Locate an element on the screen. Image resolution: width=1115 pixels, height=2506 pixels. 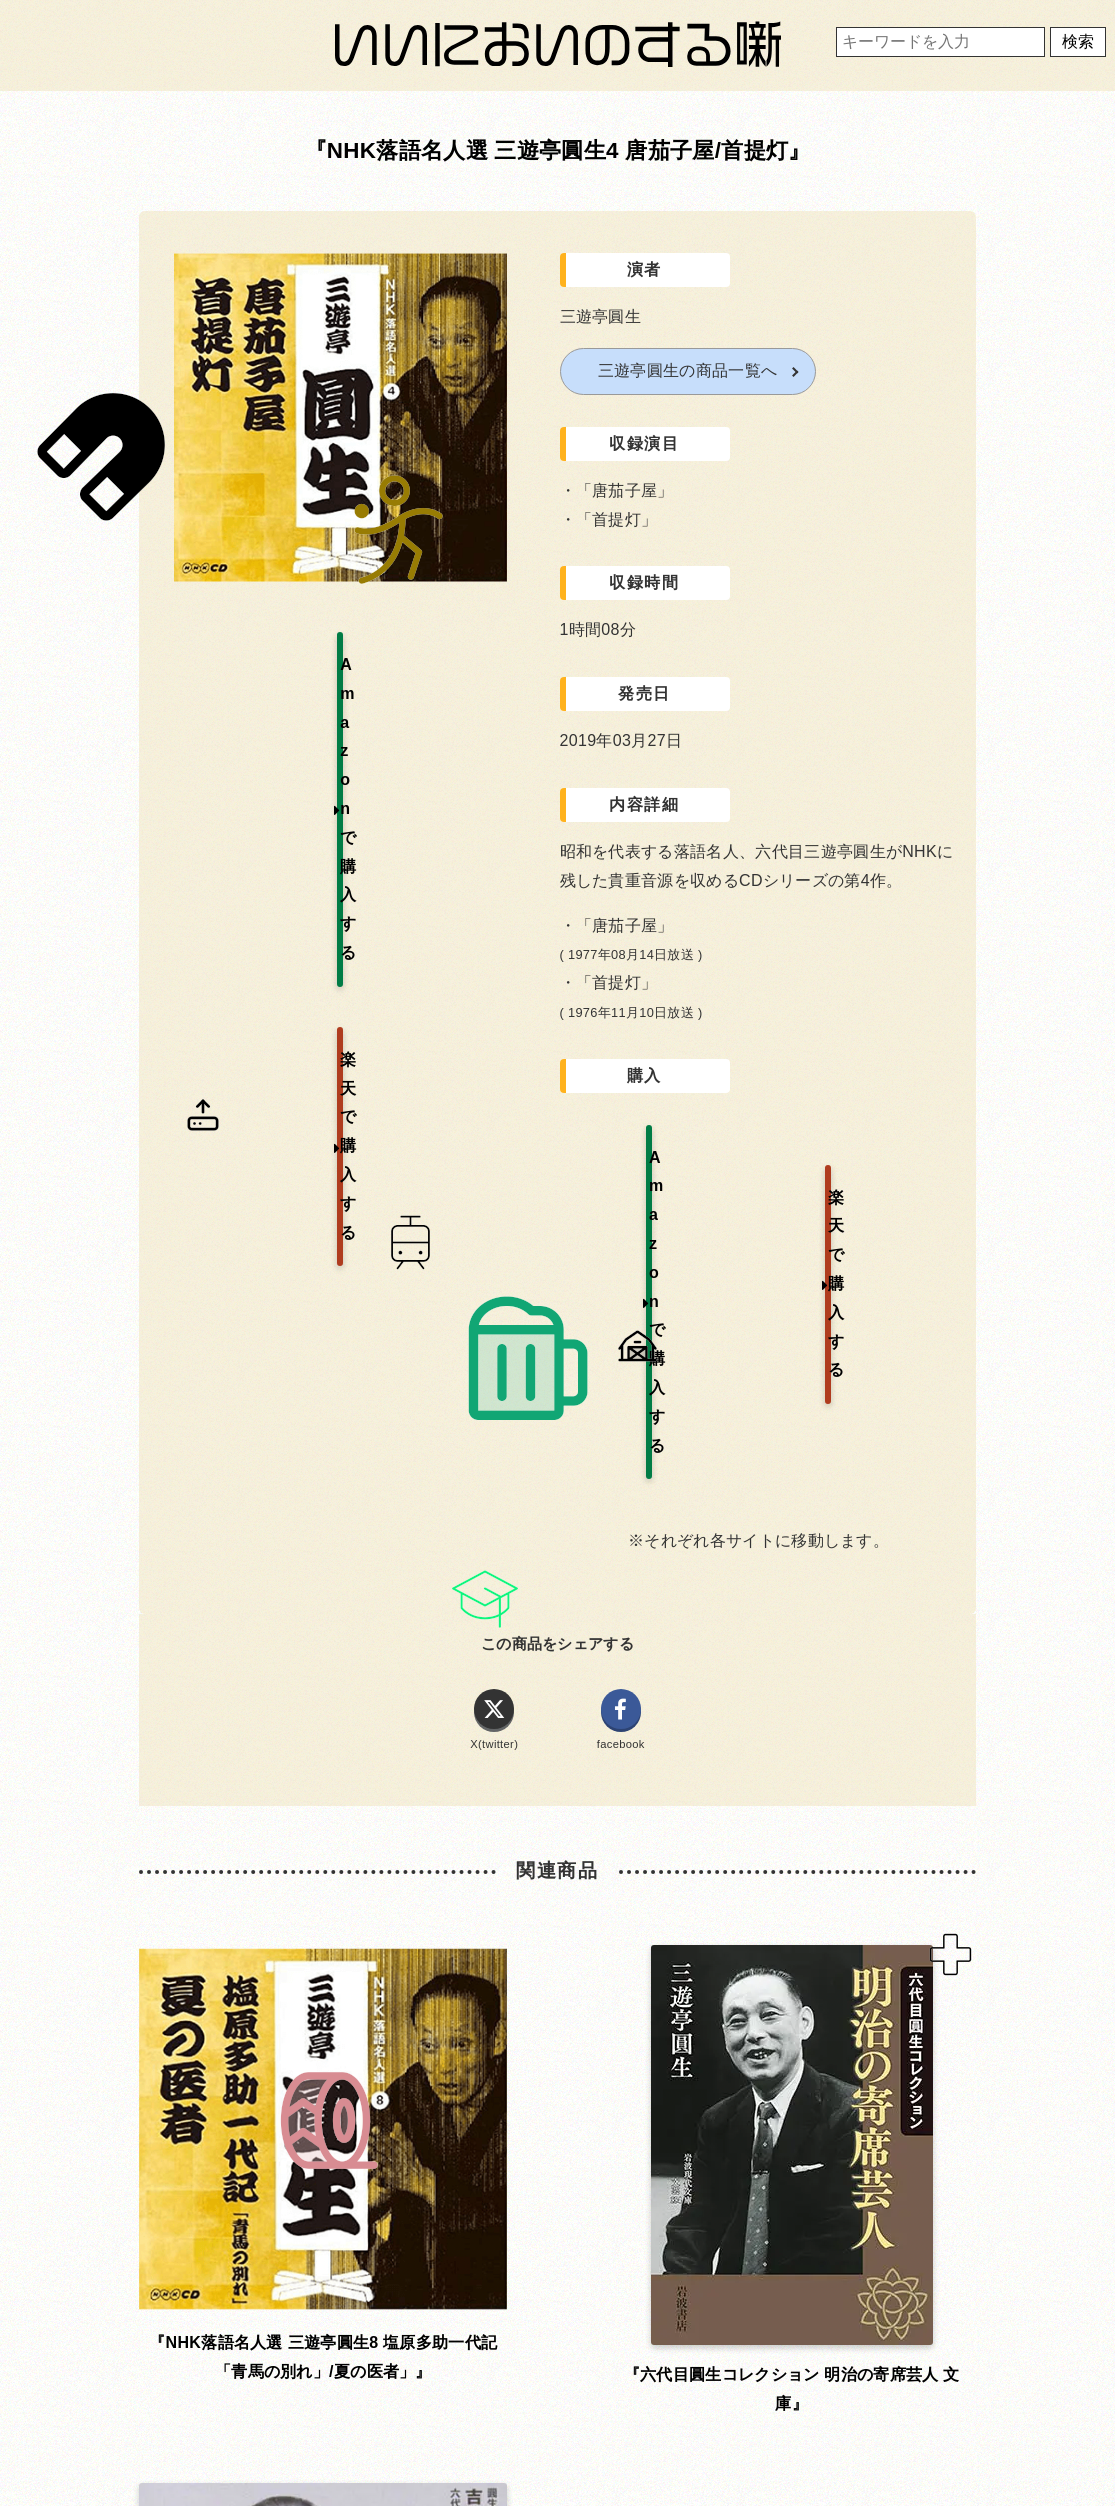
access first aid or medical help information is located at coordinates (950, 1954).